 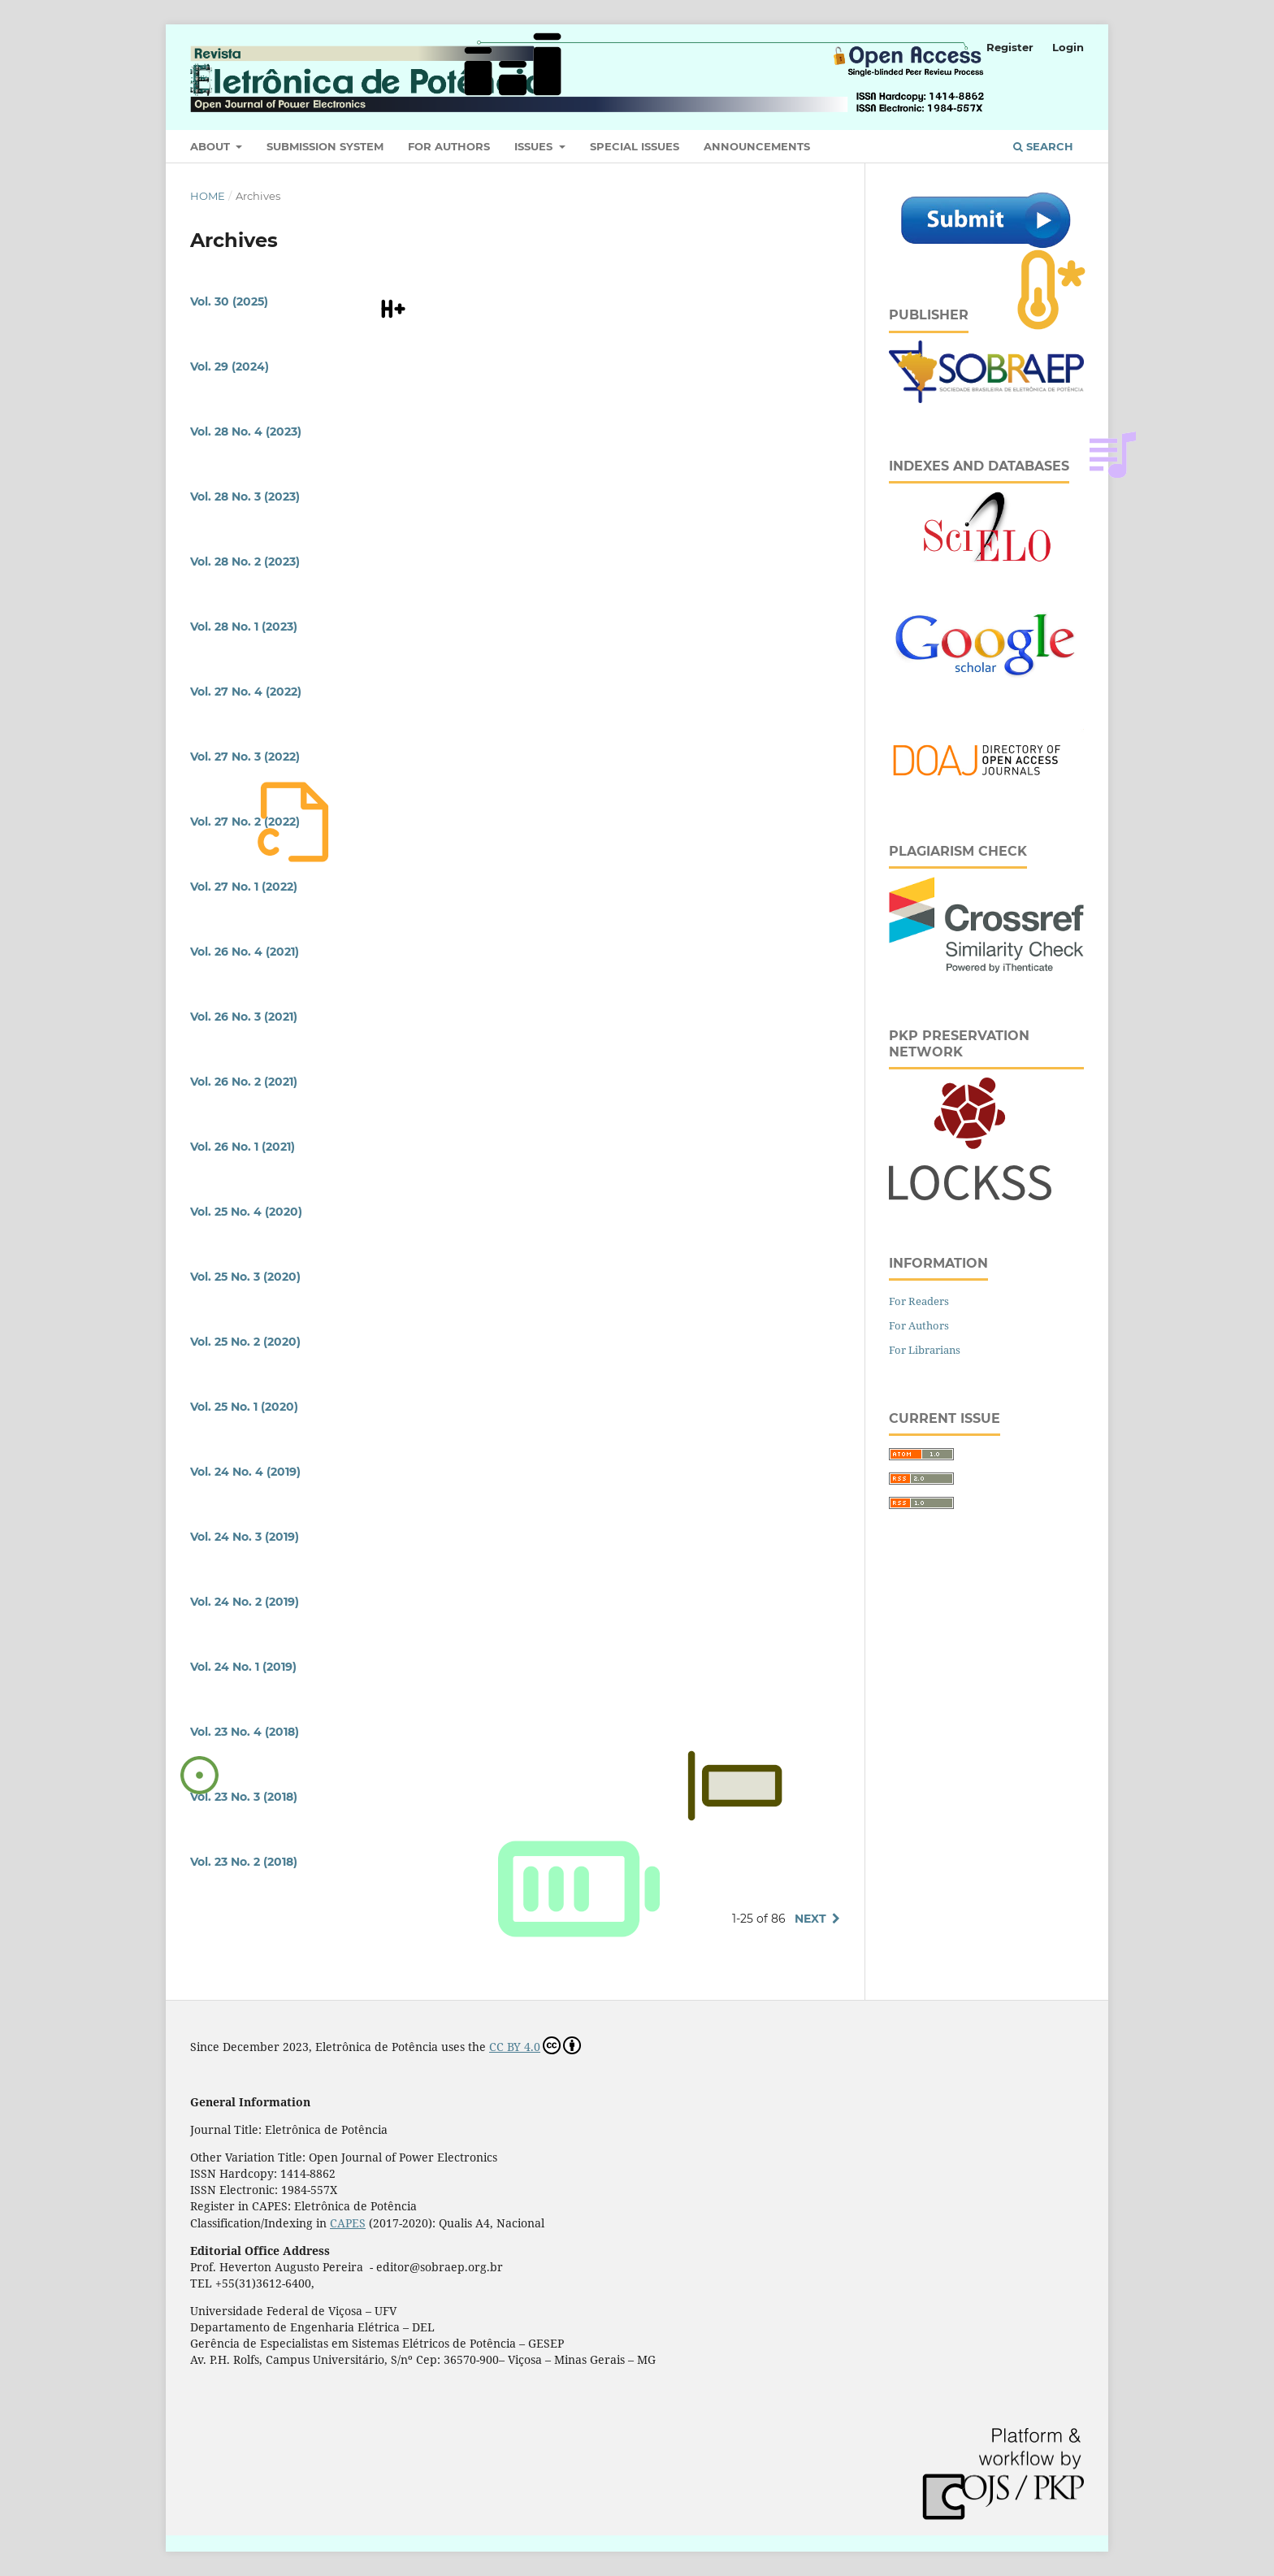 I want to click on open a C programming language file, so click(x=294, y=822).